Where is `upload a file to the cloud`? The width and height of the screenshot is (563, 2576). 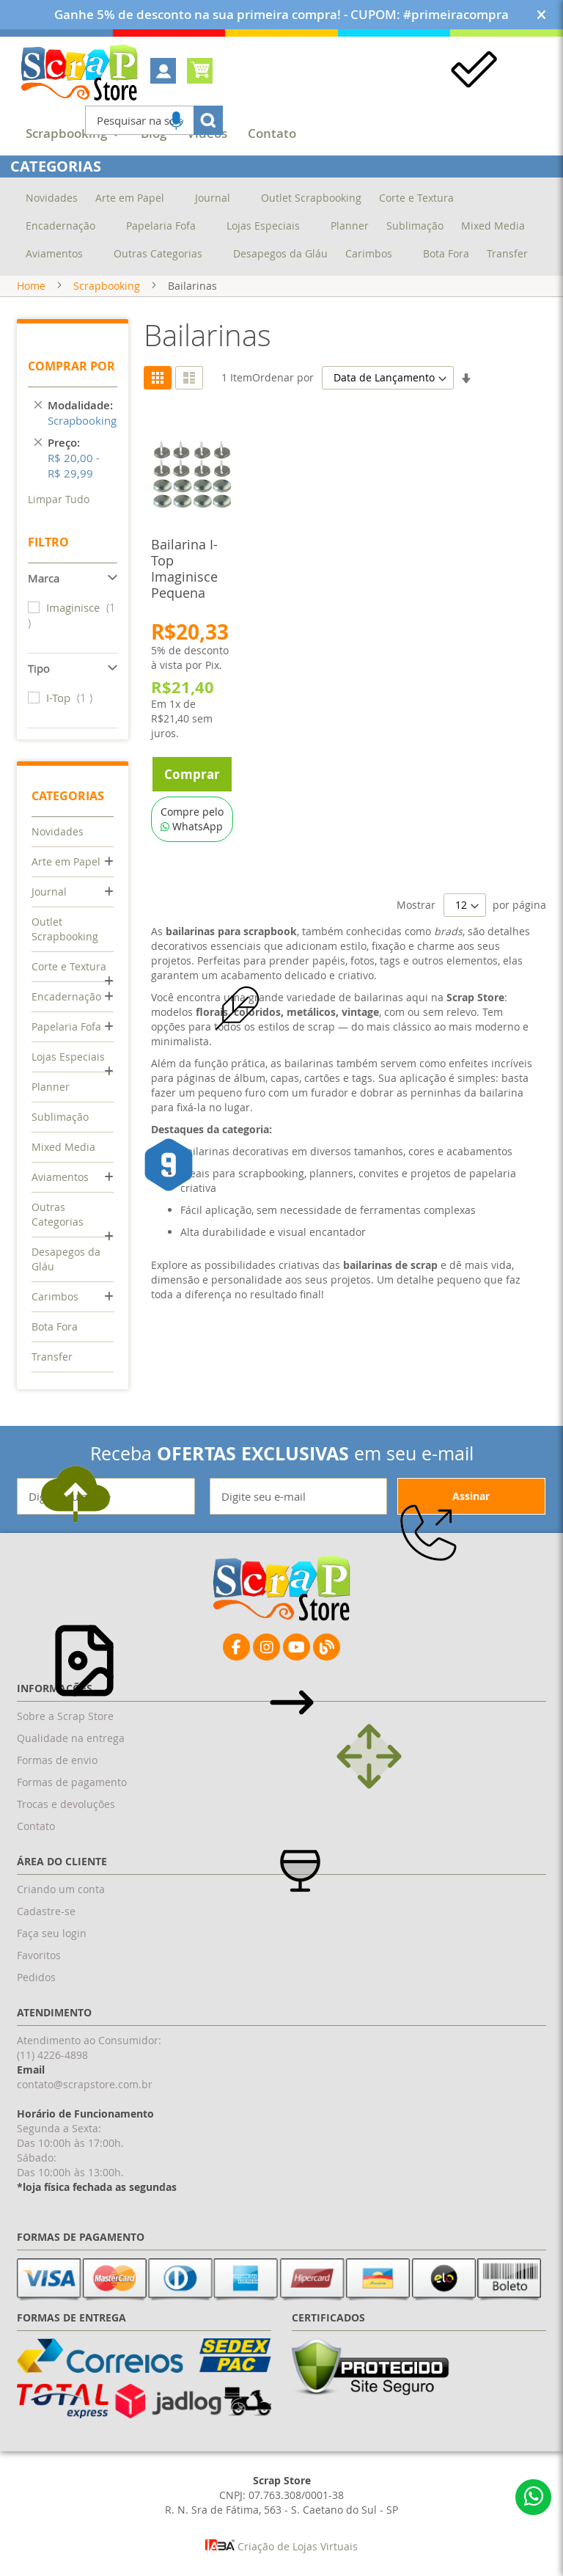
upload a file to the cloud is located at coordinates (76, 1494).